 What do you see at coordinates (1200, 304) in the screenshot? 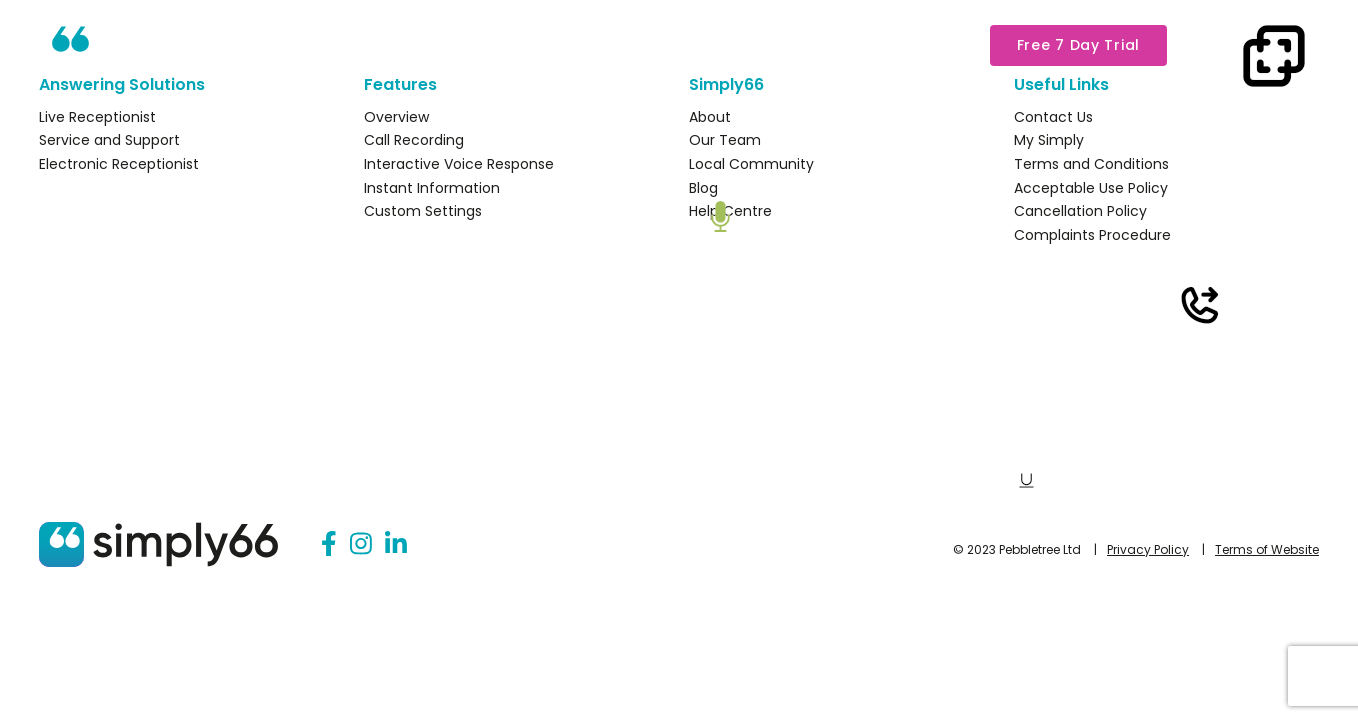
I see `transfer an active call to another person` at bounding box center [1200, 304].